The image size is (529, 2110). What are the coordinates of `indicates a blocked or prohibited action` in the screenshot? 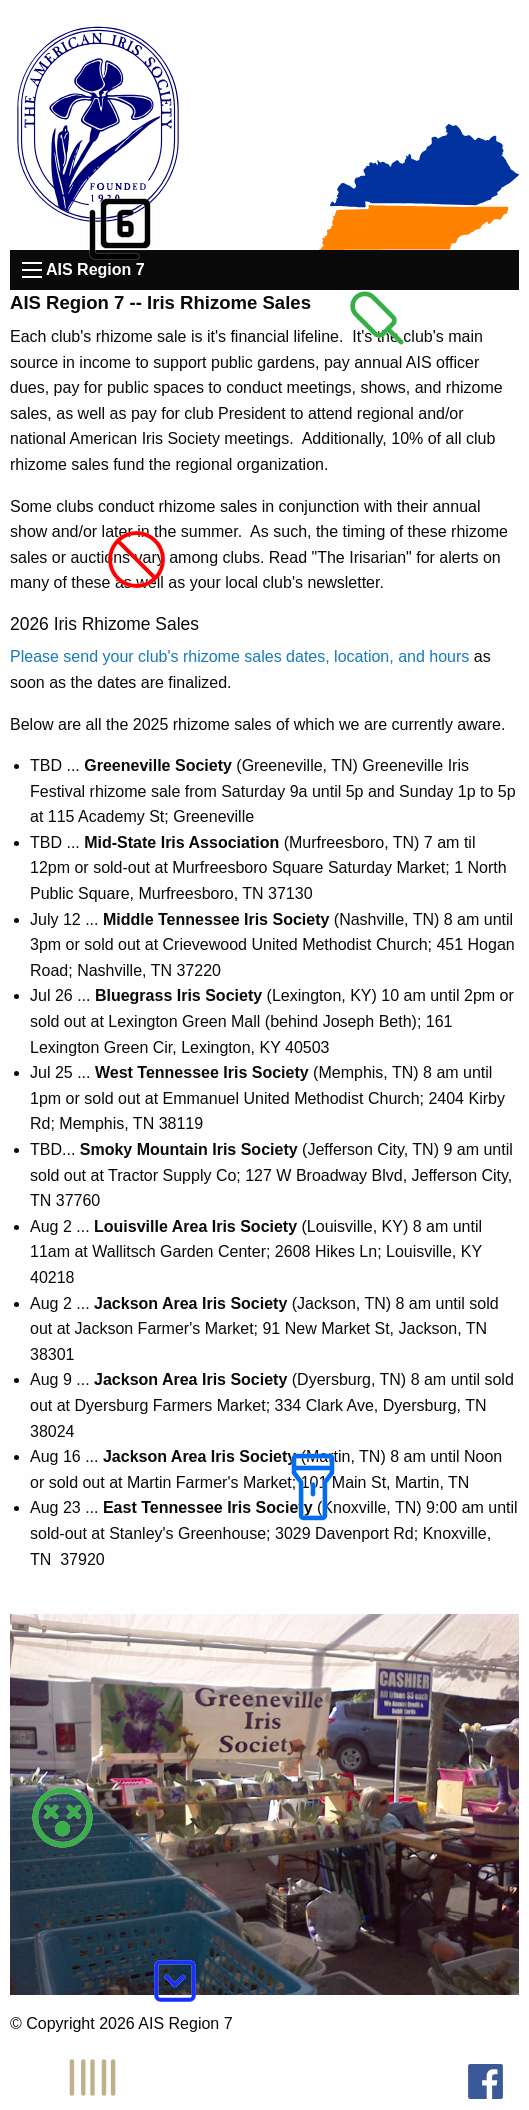 It's located at (136, 559).